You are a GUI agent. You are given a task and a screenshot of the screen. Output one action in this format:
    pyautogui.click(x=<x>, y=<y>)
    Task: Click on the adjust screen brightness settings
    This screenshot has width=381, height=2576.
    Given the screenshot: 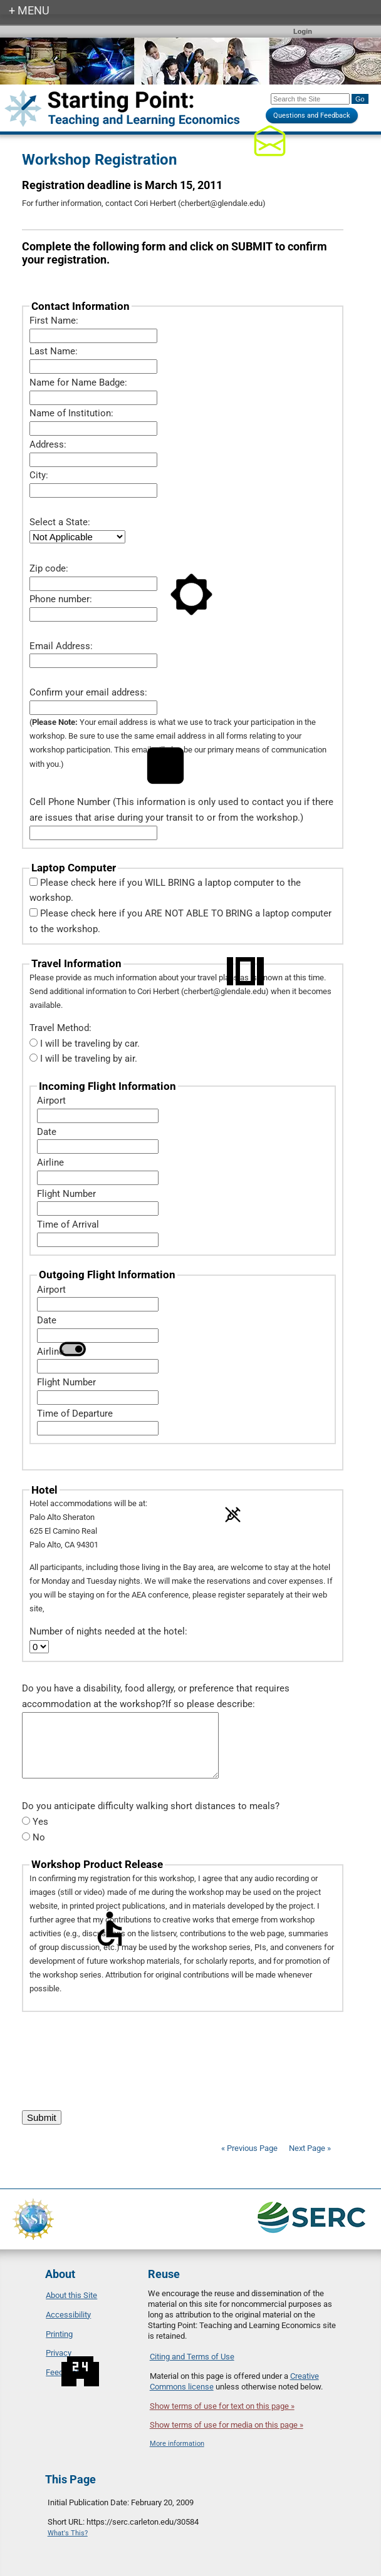 What is the action you would take?
    pyautogui.click(x=191, y=594)
    